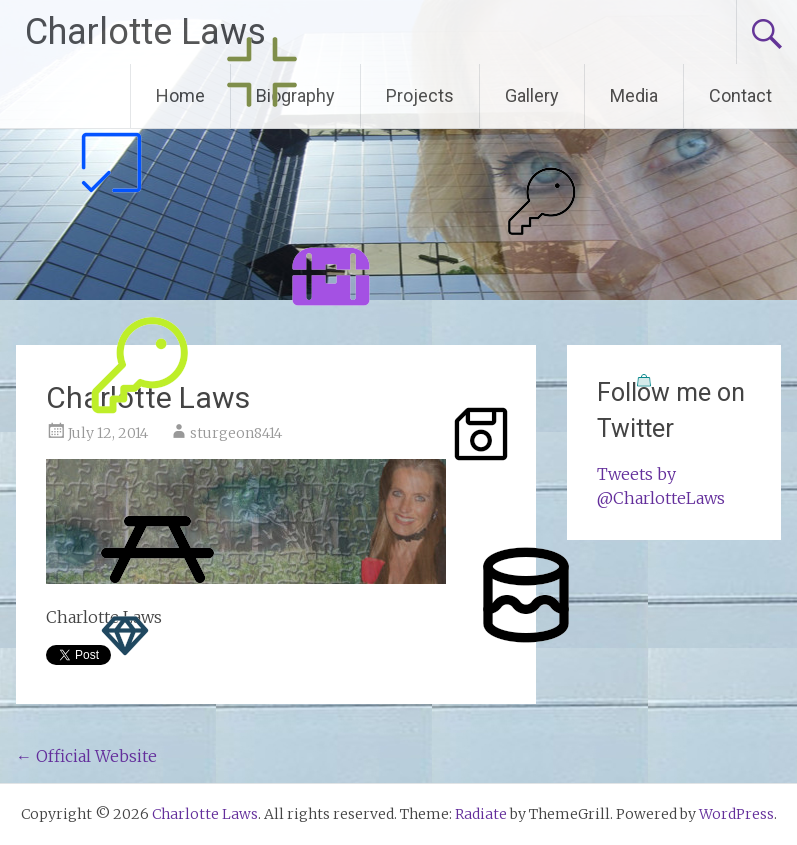 The height and width of the screenshot is (845, 797). I want to click on save current file or document, so click(481, 434).